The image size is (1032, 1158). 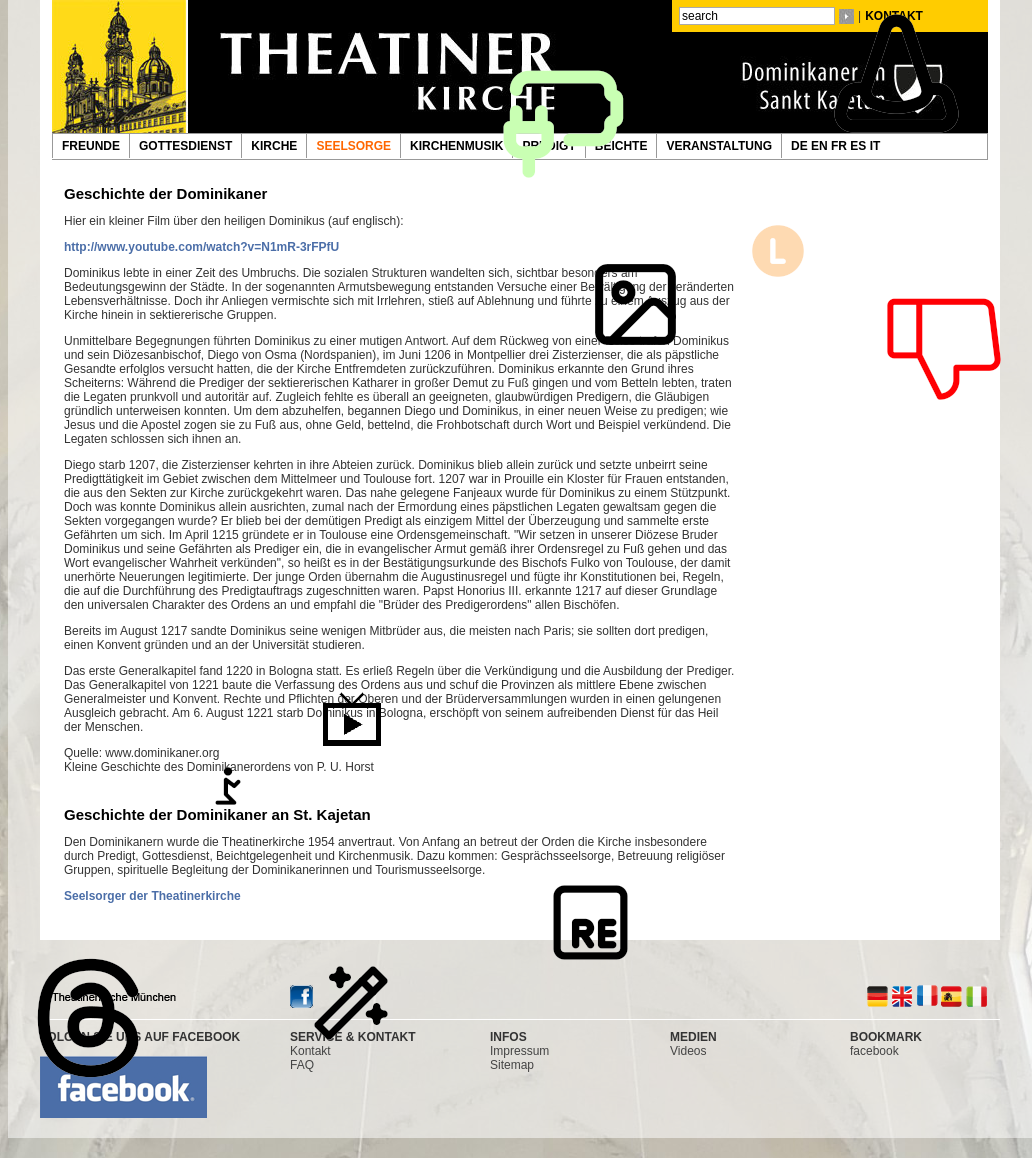 What do you see at coordinates (778, 251) in the screenshot?
I see `indicates an item or category labeled "L"` at bounding box center [778, 251].